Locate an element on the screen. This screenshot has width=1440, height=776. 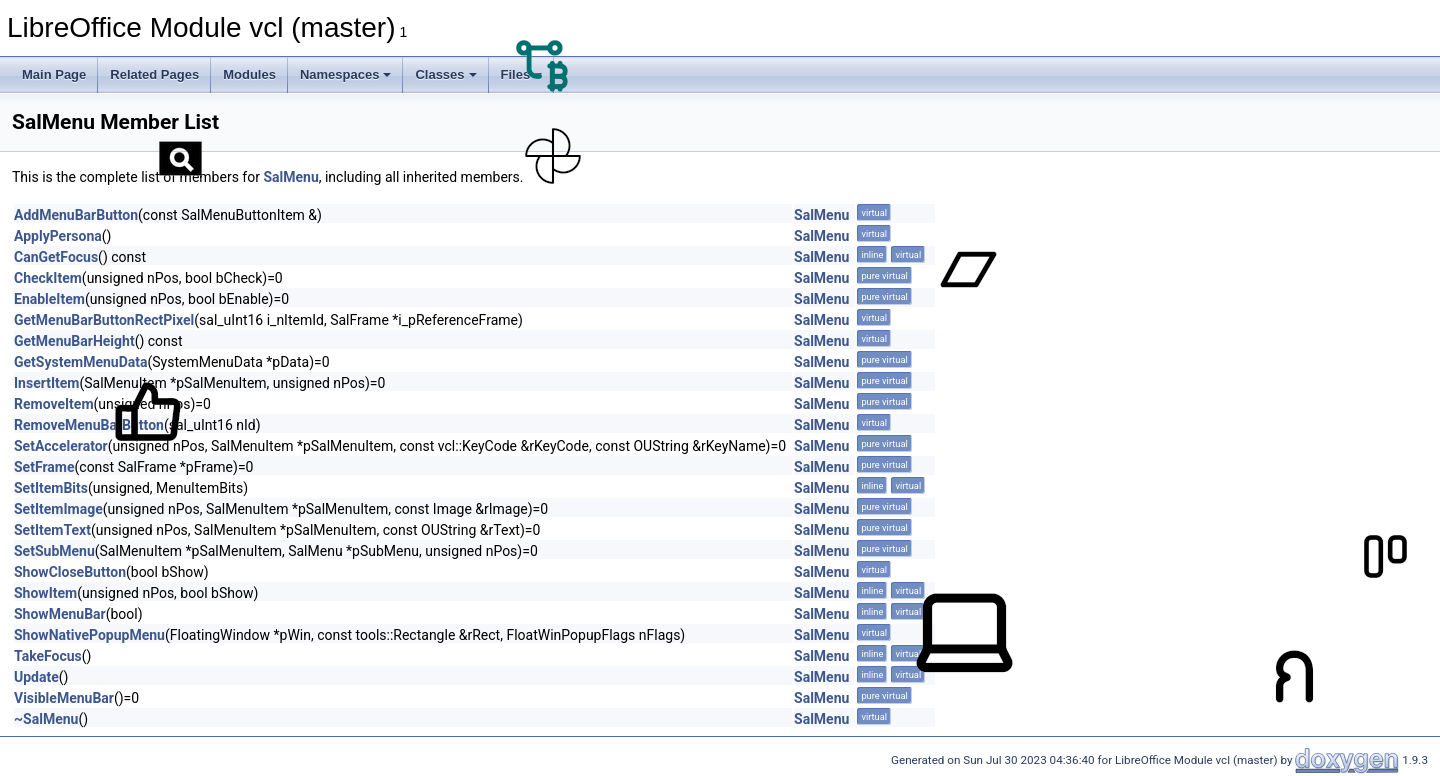
open google photos app is located at coordinates (553, 156).